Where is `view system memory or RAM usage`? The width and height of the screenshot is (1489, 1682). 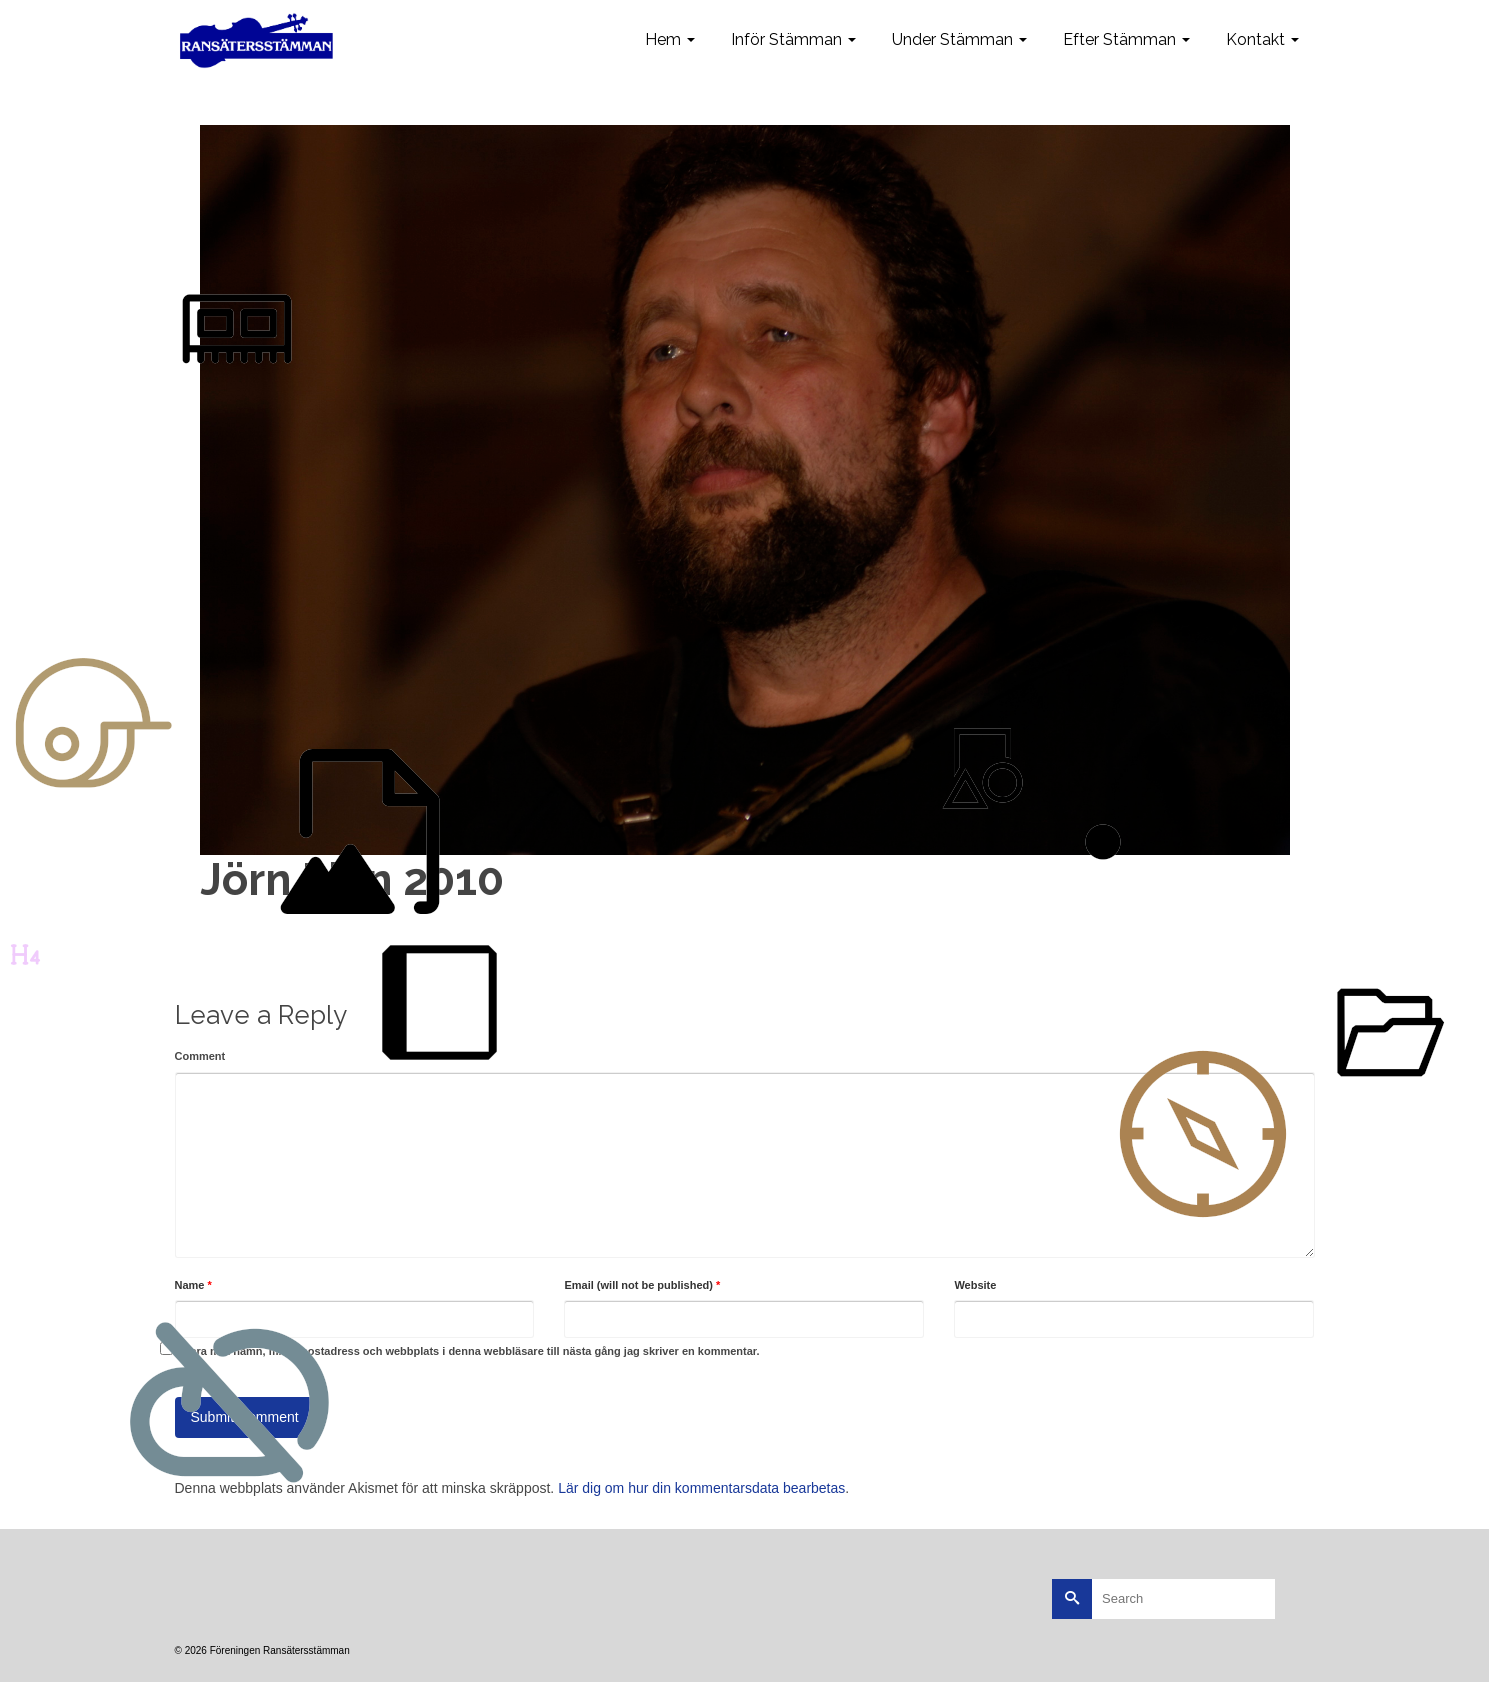
view system memory or RAM usage is located at coordinates (237, 327).